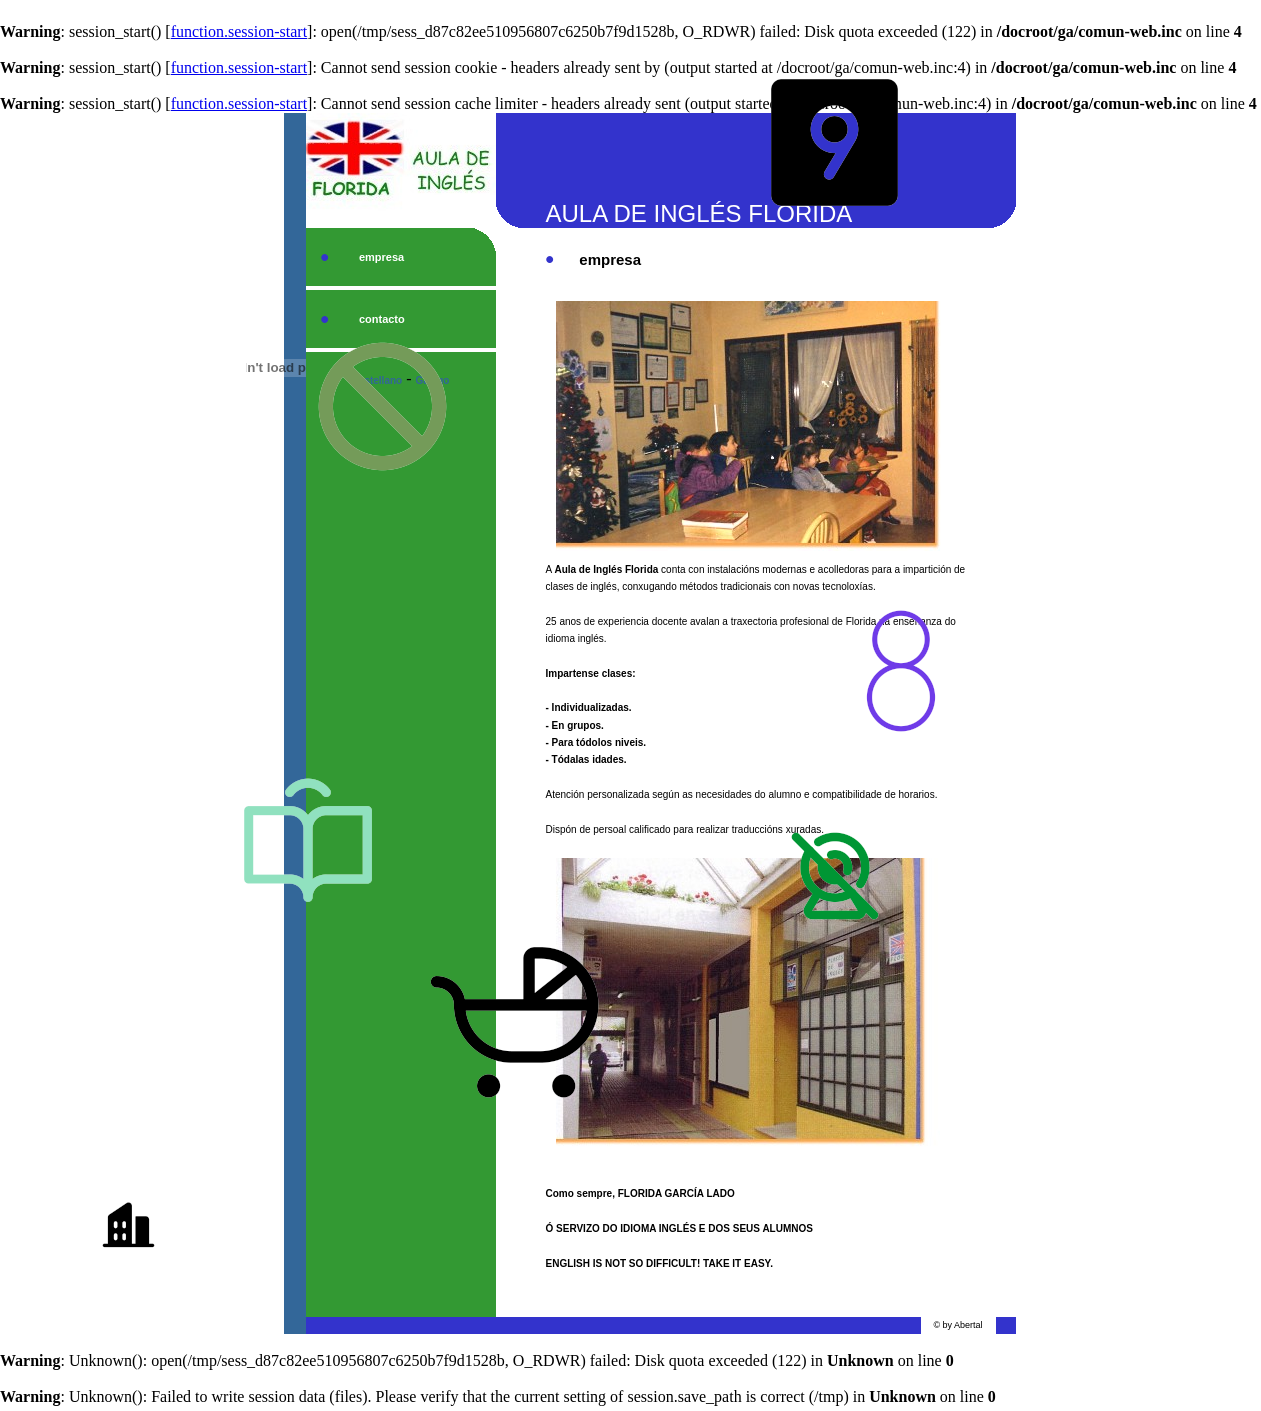 This screenshot has height=1411, width=1261. I want to click on indicates the number eight in a list or ranking, so click(901, 671).